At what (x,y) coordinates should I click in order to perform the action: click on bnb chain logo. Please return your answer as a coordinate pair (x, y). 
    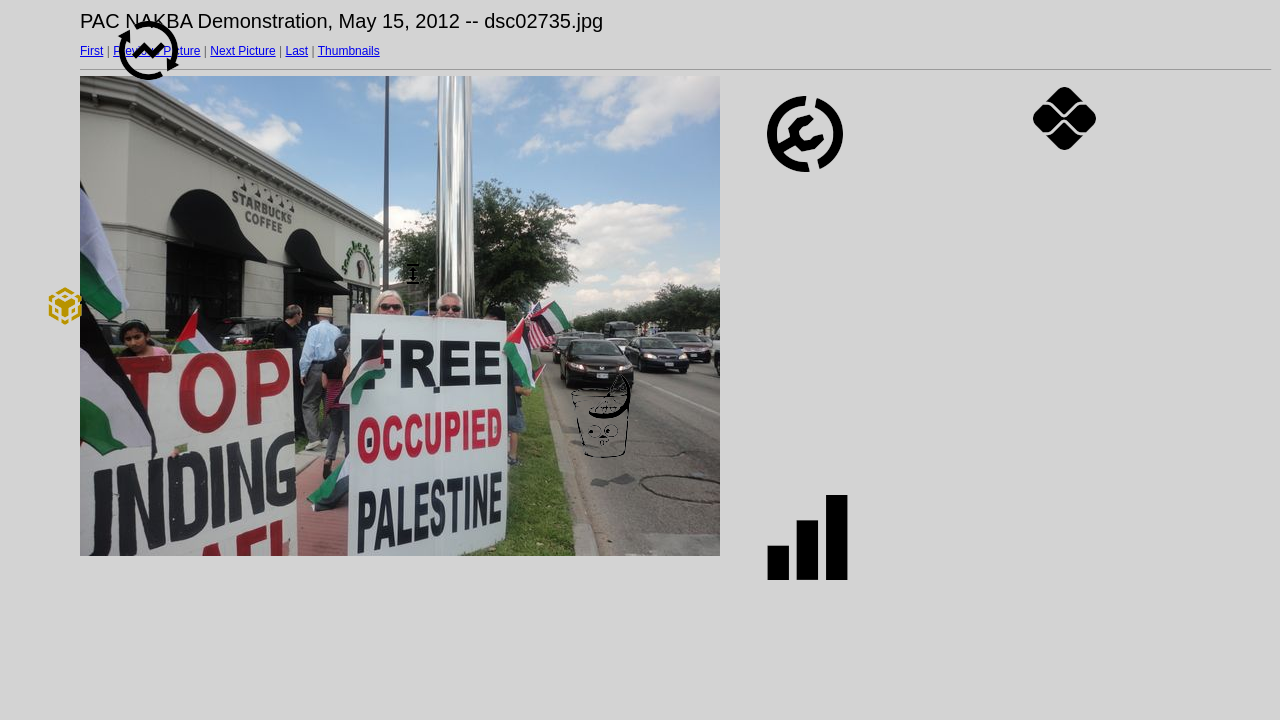
    Looking at the image, I should click on (65, 306).